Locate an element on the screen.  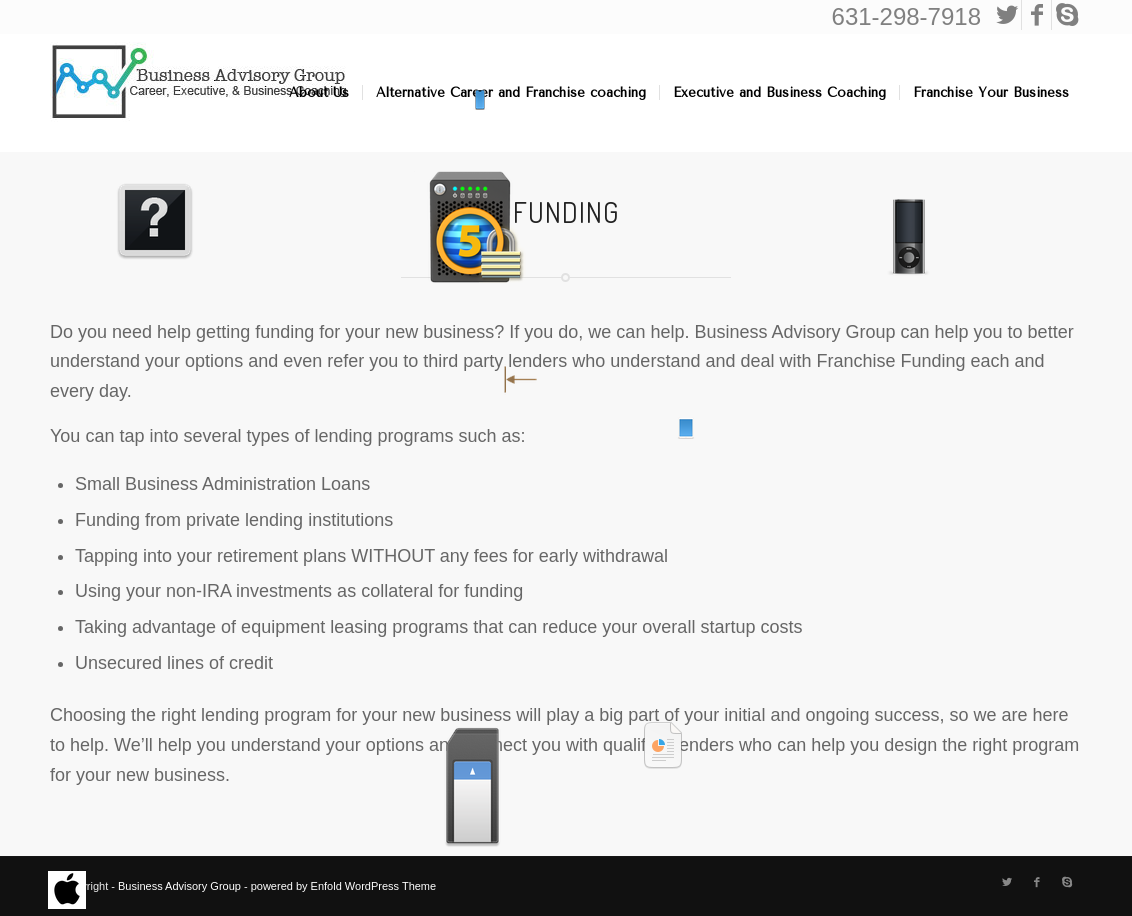
locked RAID 5 storage array is located at coordinates (470, 227).